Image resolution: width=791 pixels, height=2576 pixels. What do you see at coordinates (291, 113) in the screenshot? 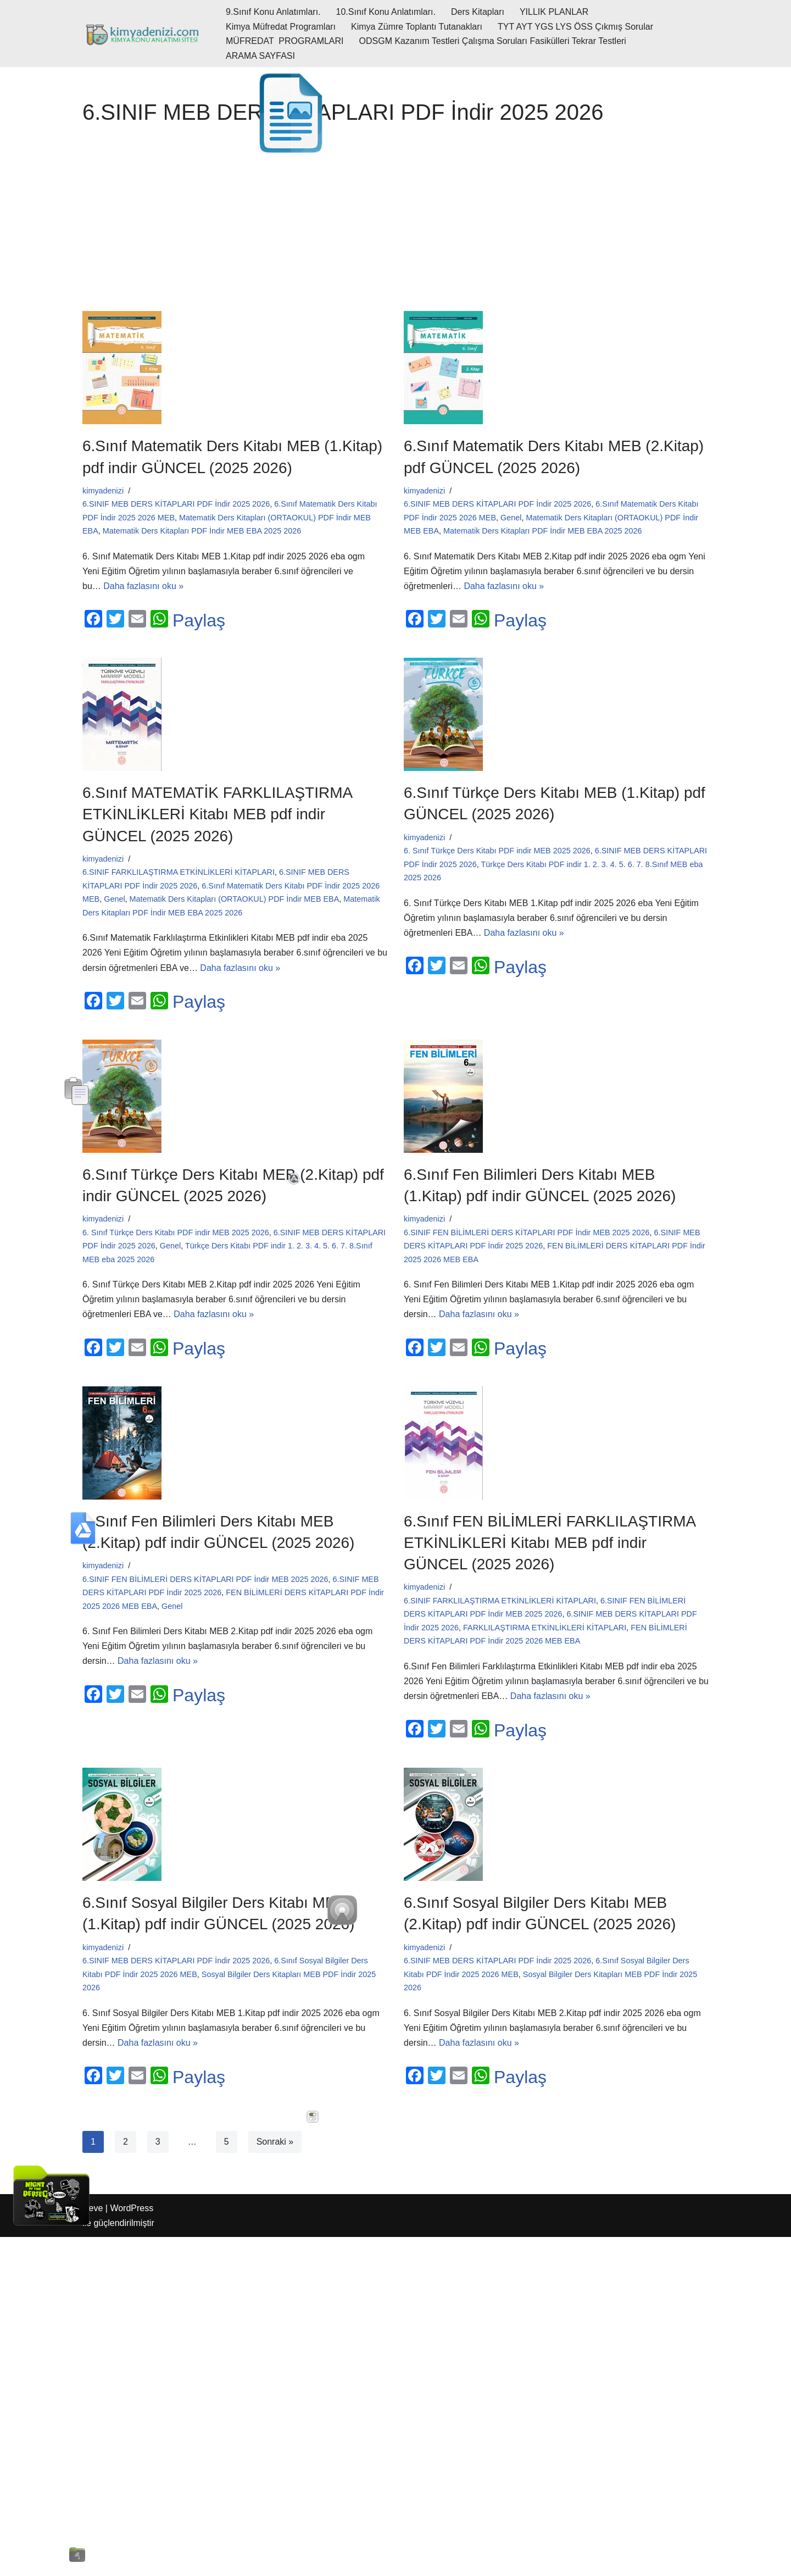
I see `open a libreoffice writer document` at bounding box center [291, 113].